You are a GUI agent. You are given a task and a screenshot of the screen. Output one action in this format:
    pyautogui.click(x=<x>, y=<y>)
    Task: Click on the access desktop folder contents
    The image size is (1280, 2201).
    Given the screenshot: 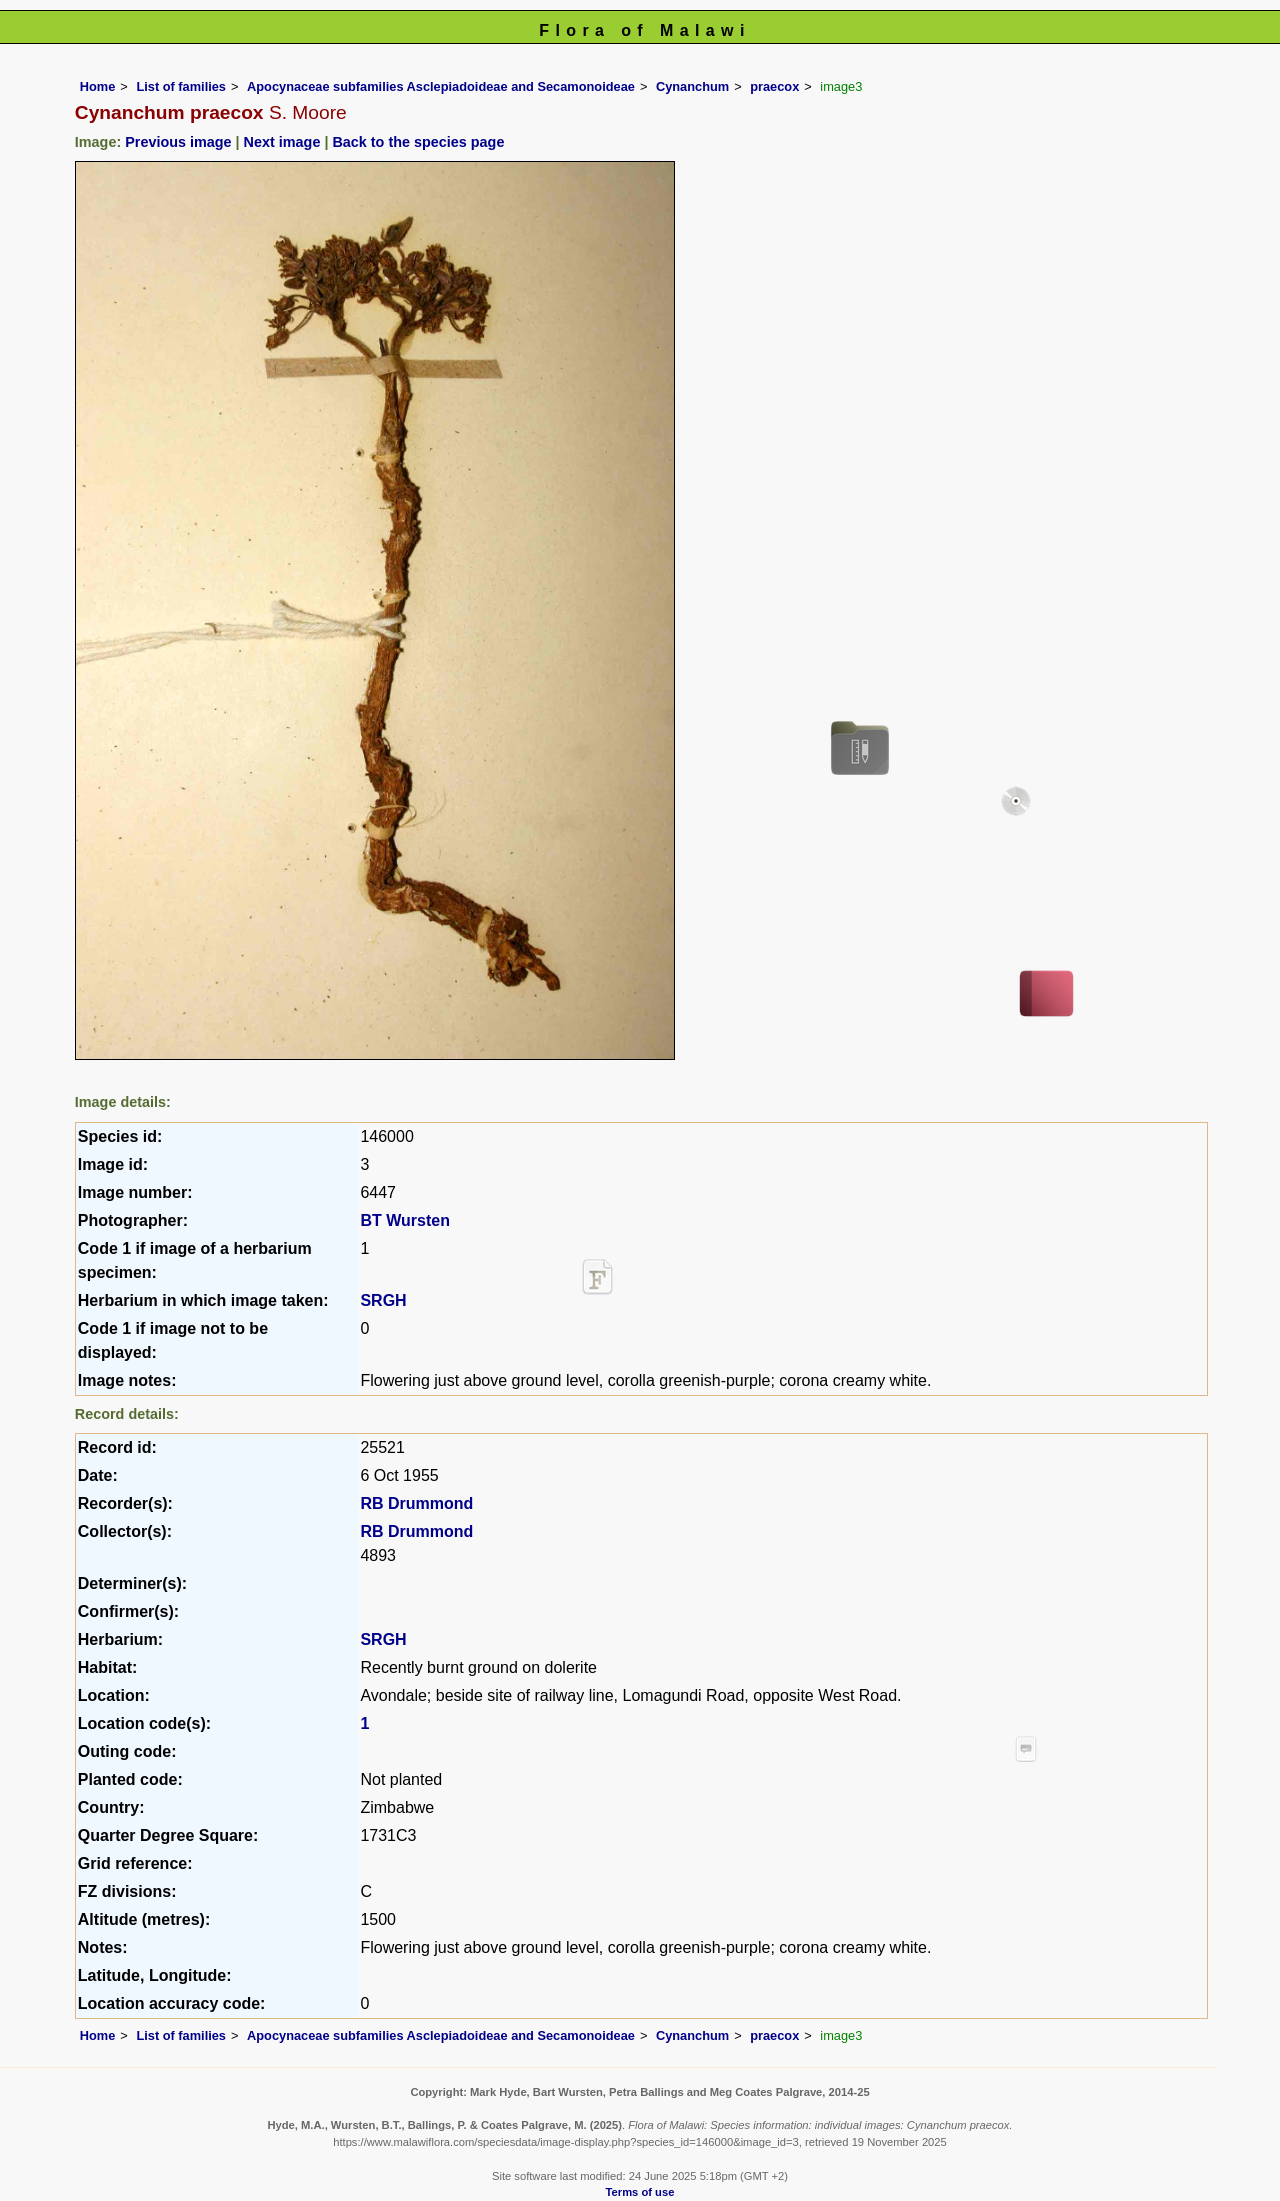 What is the action you would take?
    pyautogui.click(x=1046, y=991)
    